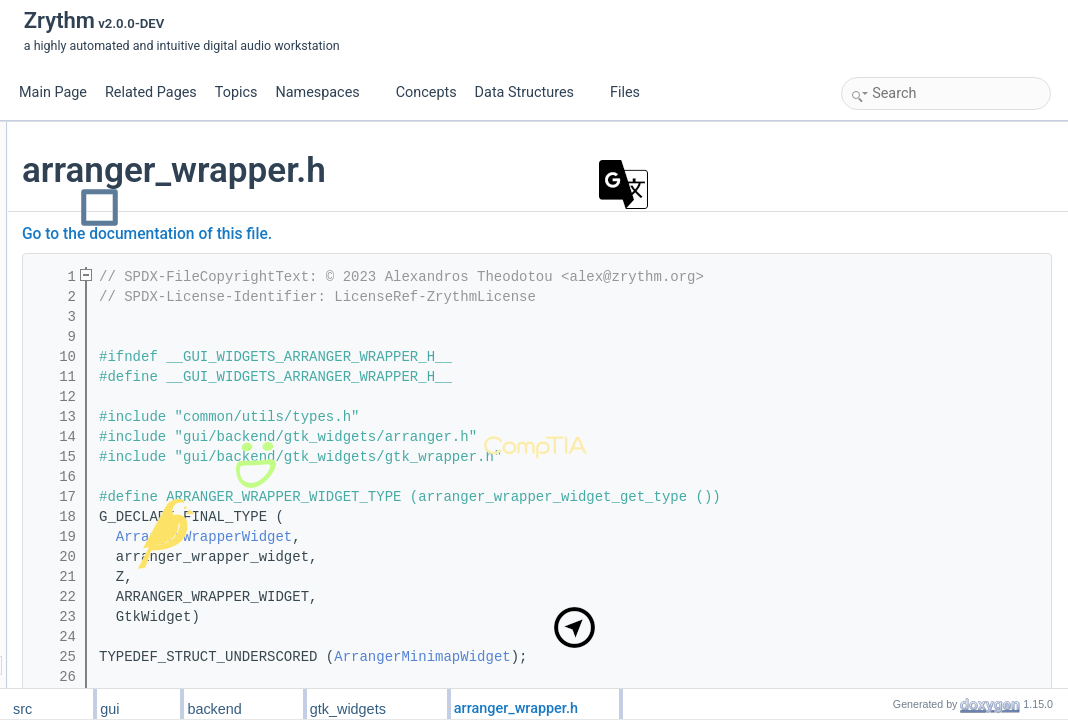 The image size is (1068, 720). Describe the element at coordinates (256, 465) in the screenshot. I see `open SmugMug photo sharing app` at that location.